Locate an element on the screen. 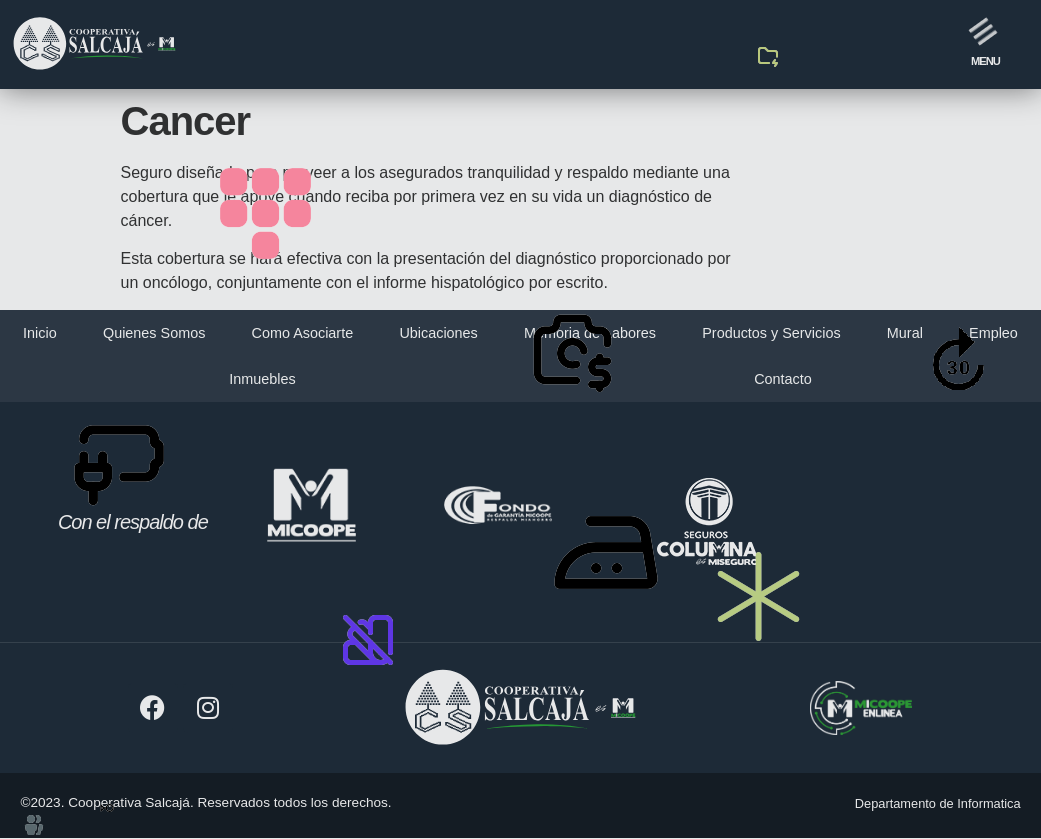 This screenshot has width=1041, height=839. disable color picker or swatch tool is located at coordinates (368, 640).